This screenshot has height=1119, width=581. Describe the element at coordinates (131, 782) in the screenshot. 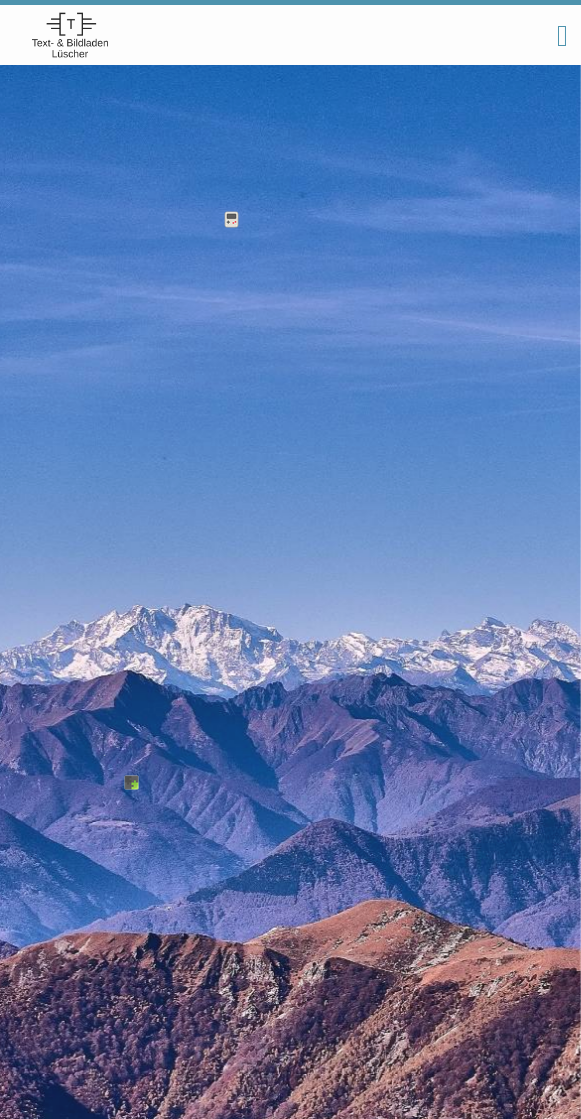

I see `open the extensions manager` at that location.